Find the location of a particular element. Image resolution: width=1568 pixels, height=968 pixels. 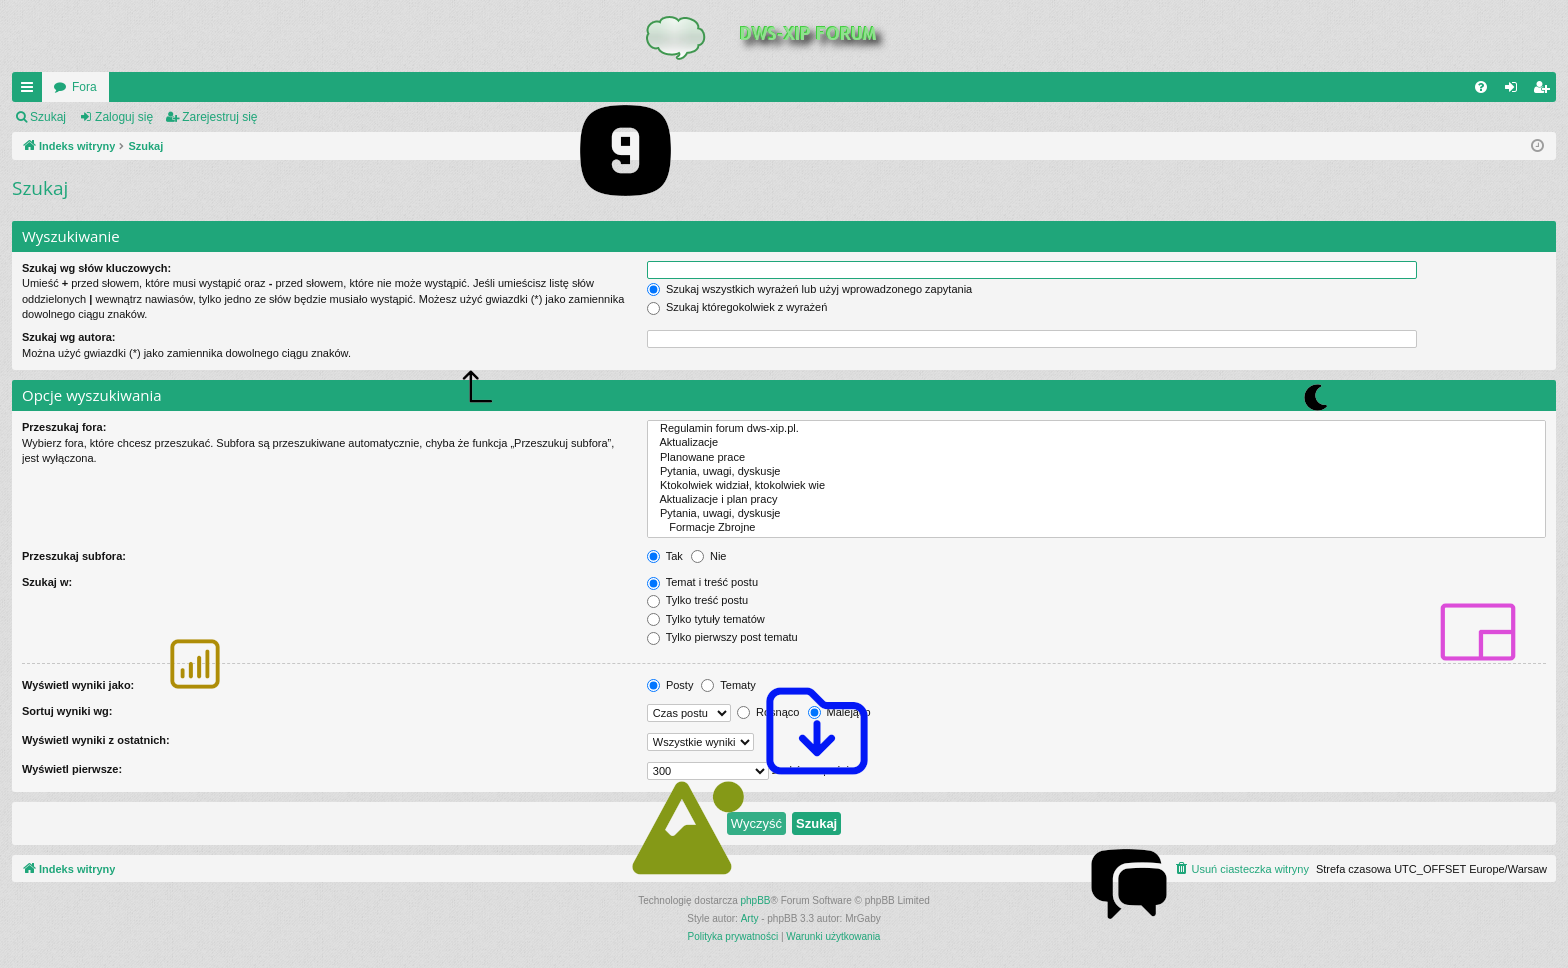

enable picture-in-picture mode is located at coordinates (1478, 632).